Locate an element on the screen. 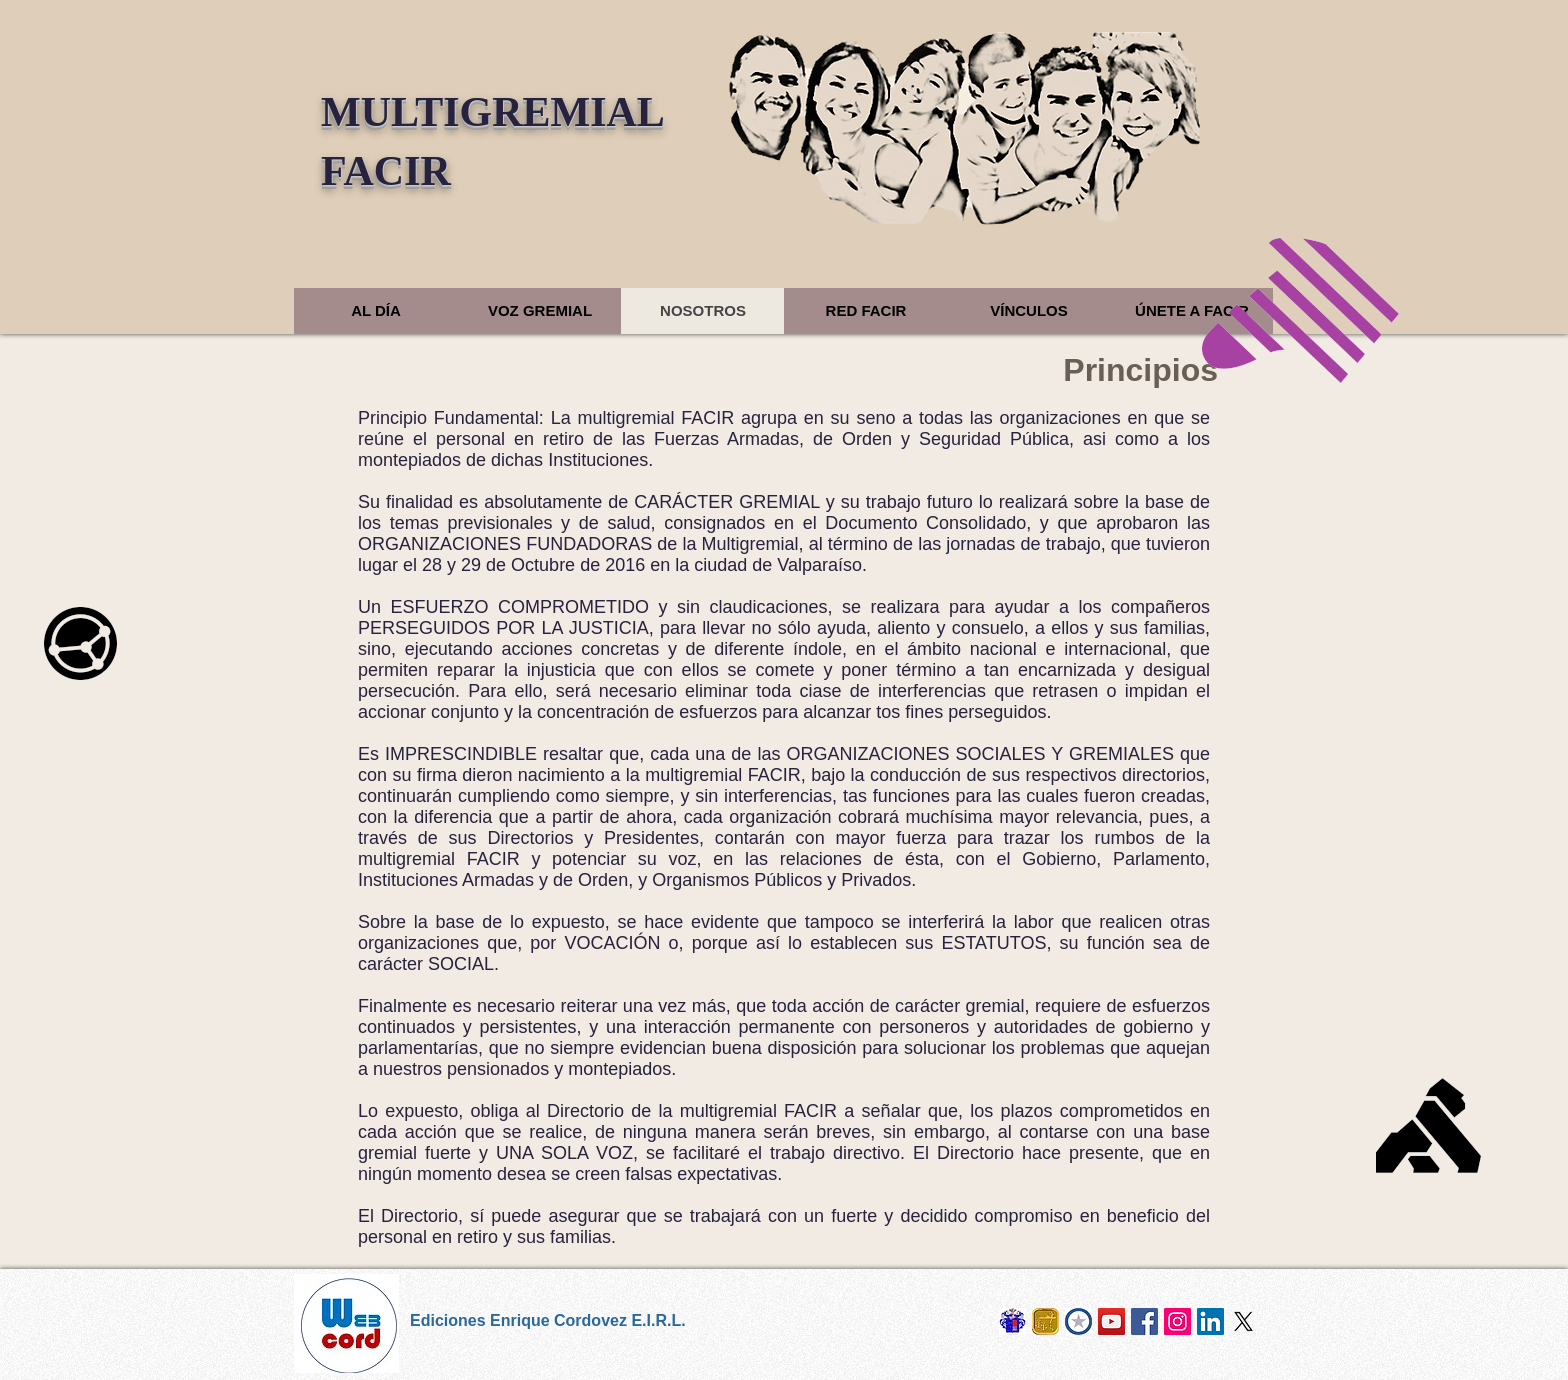 This screenshot has height=1380, width=1568. open zebpay cryptocurrency exchange app is located at coordinates (1300, 310).